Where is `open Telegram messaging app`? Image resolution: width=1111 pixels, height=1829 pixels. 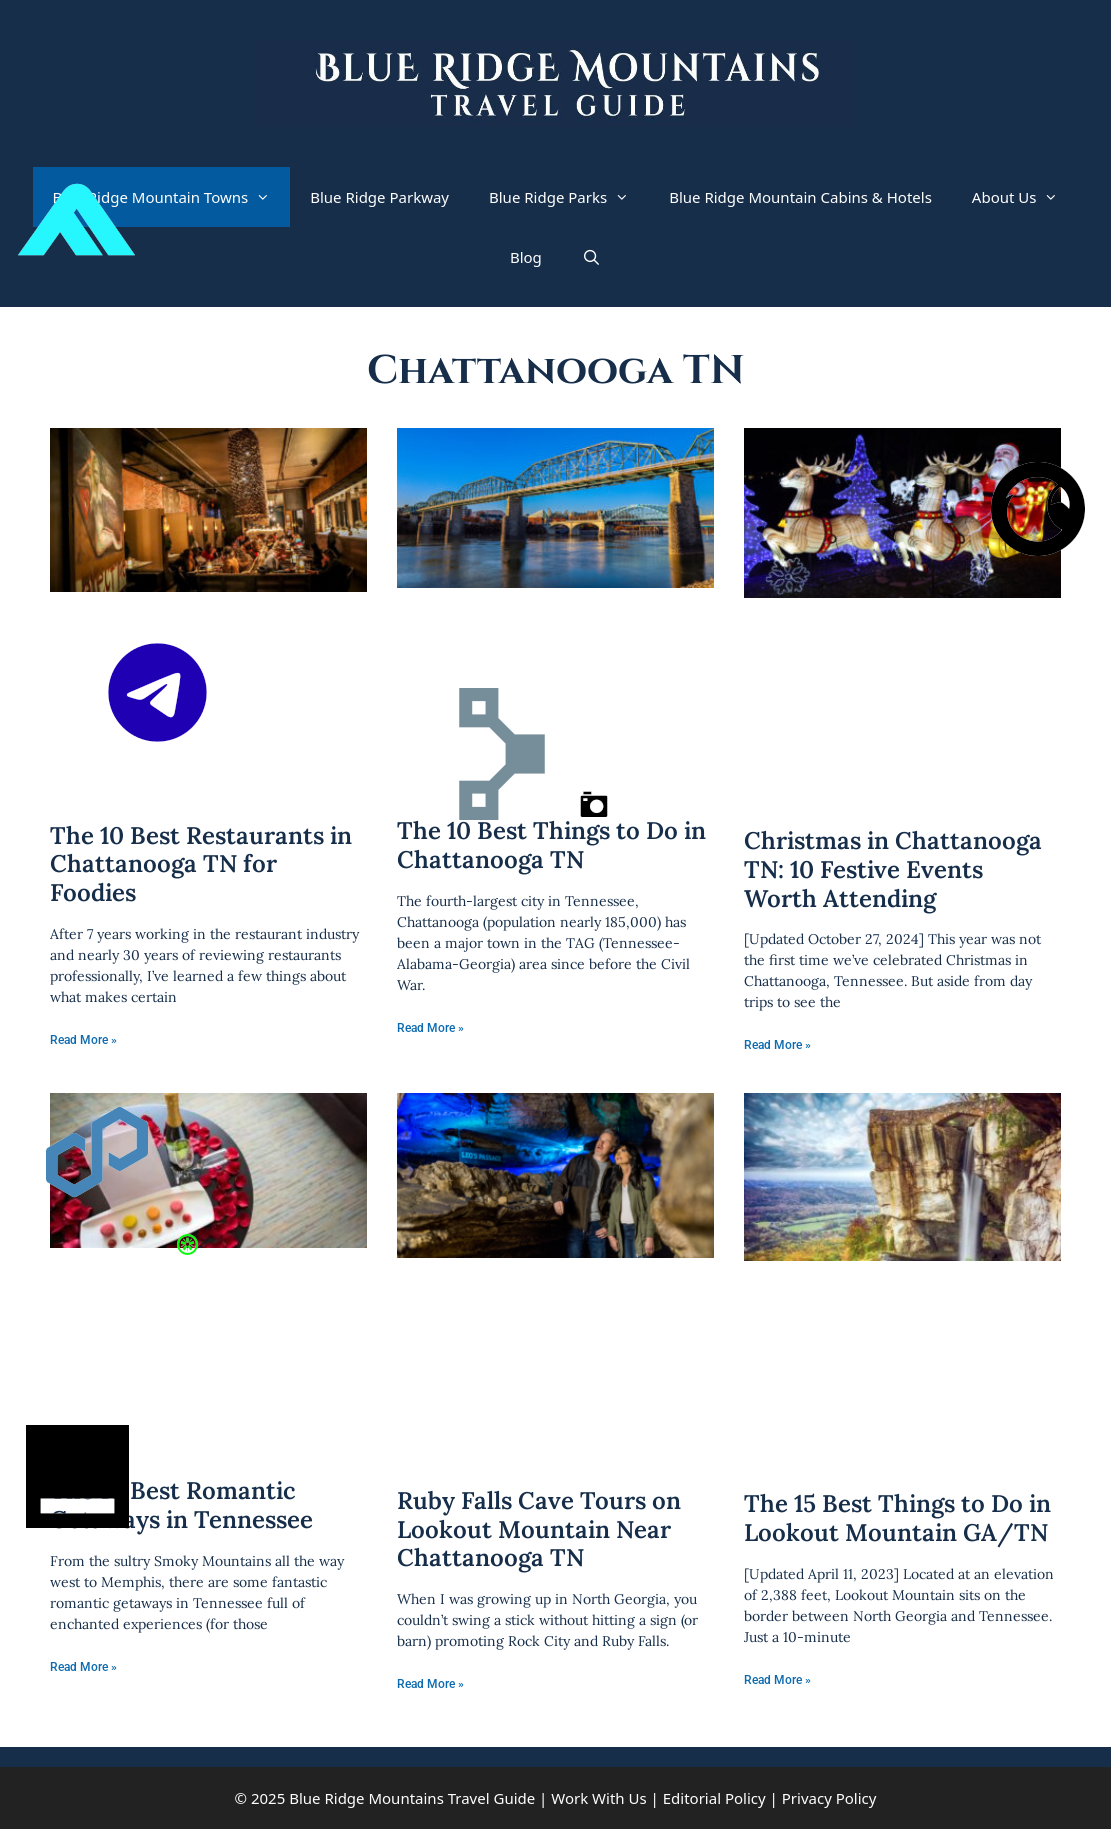
open Telegram messaging app is located at coordinates (157, 692).